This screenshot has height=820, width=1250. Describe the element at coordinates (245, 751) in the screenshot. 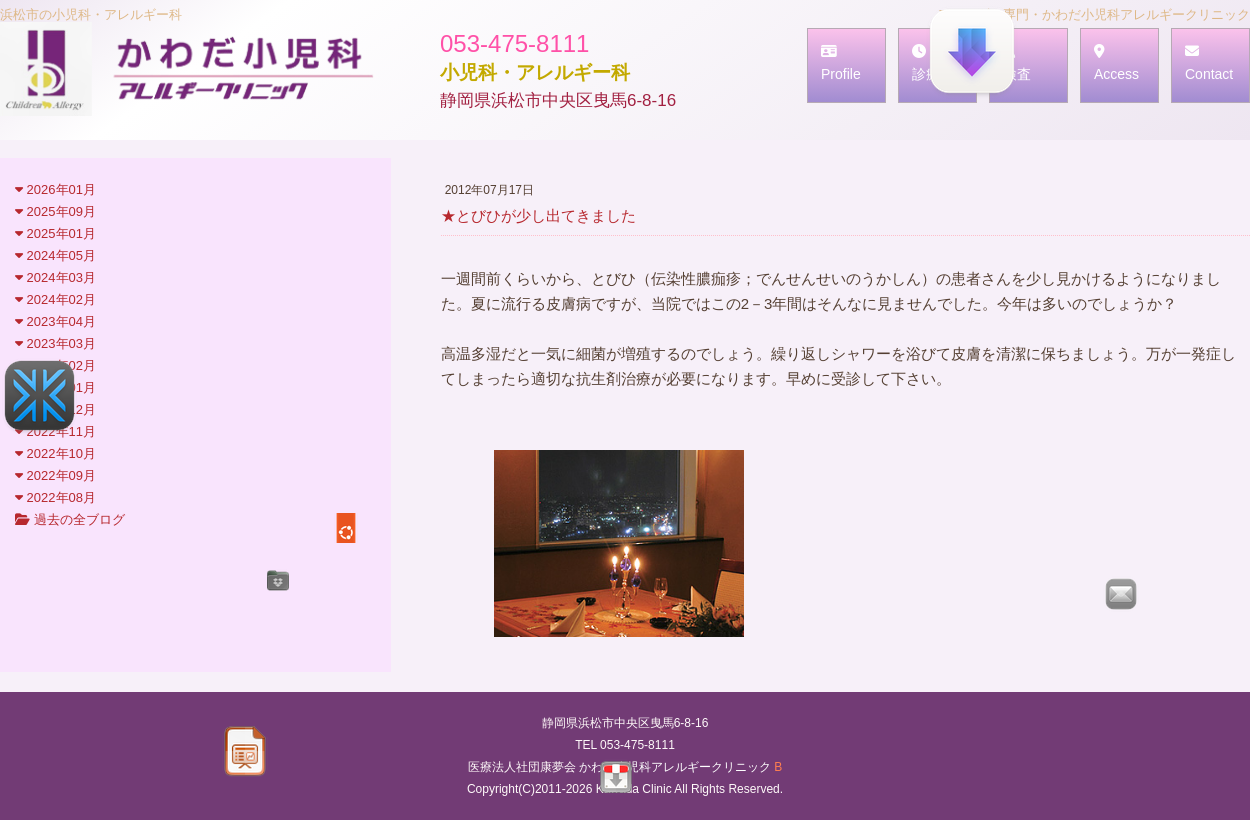

I see `libreoffice impress presentation template file` at that location.